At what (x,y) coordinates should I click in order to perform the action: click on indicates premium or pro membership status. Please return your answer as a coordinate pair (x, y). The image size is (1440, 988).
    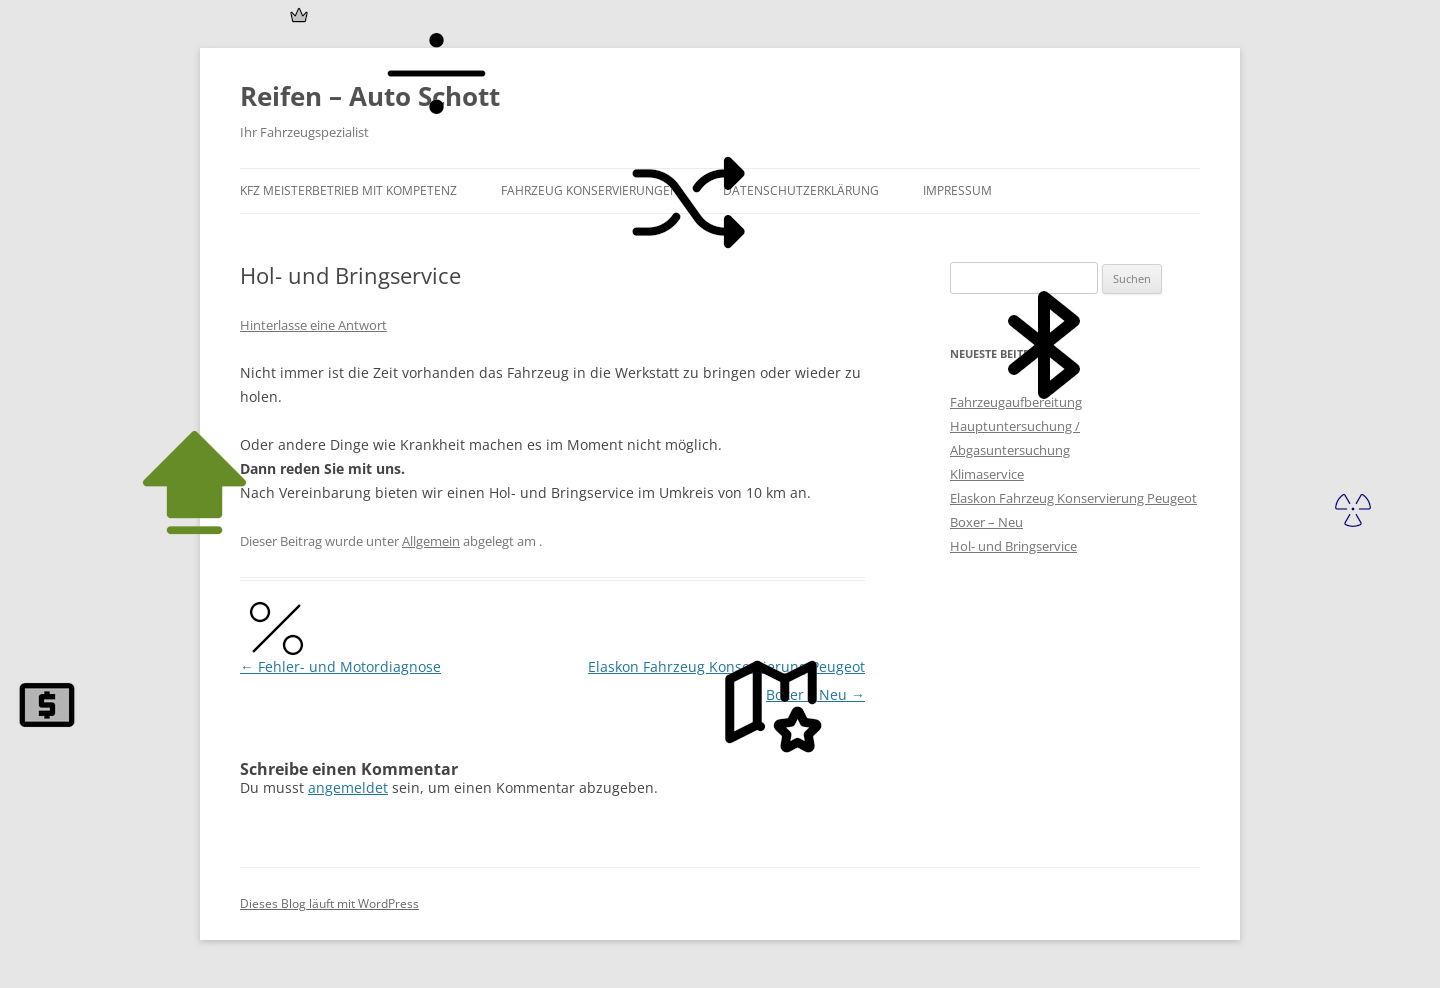
    Looking at the image, I should click on (299, 16).